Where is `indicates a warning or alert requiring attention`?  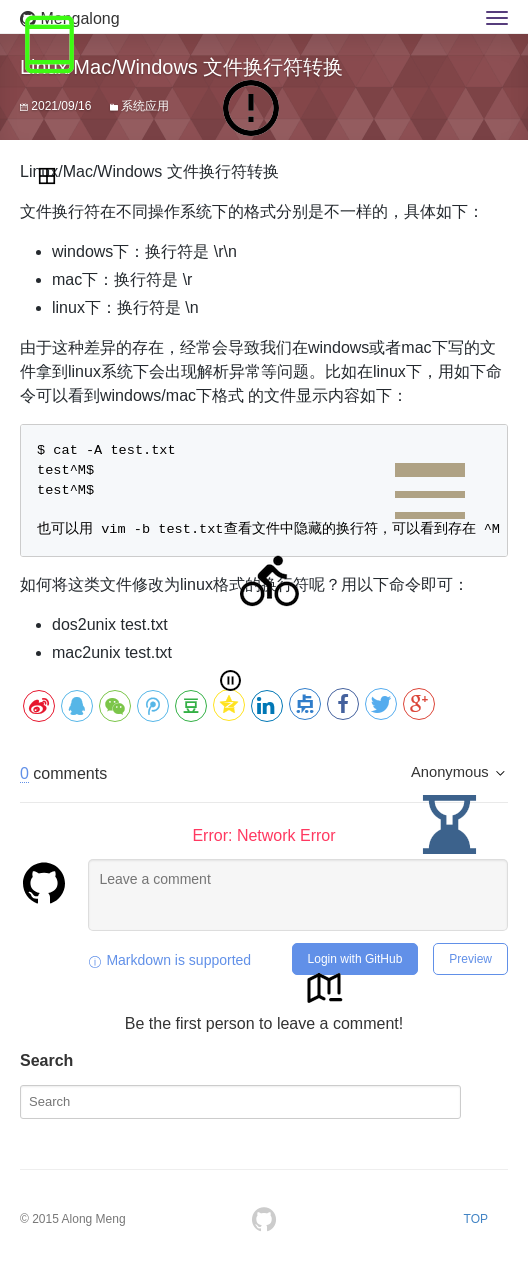
indicates a warning or alert requiring attention is located at coordinates (251, 108).